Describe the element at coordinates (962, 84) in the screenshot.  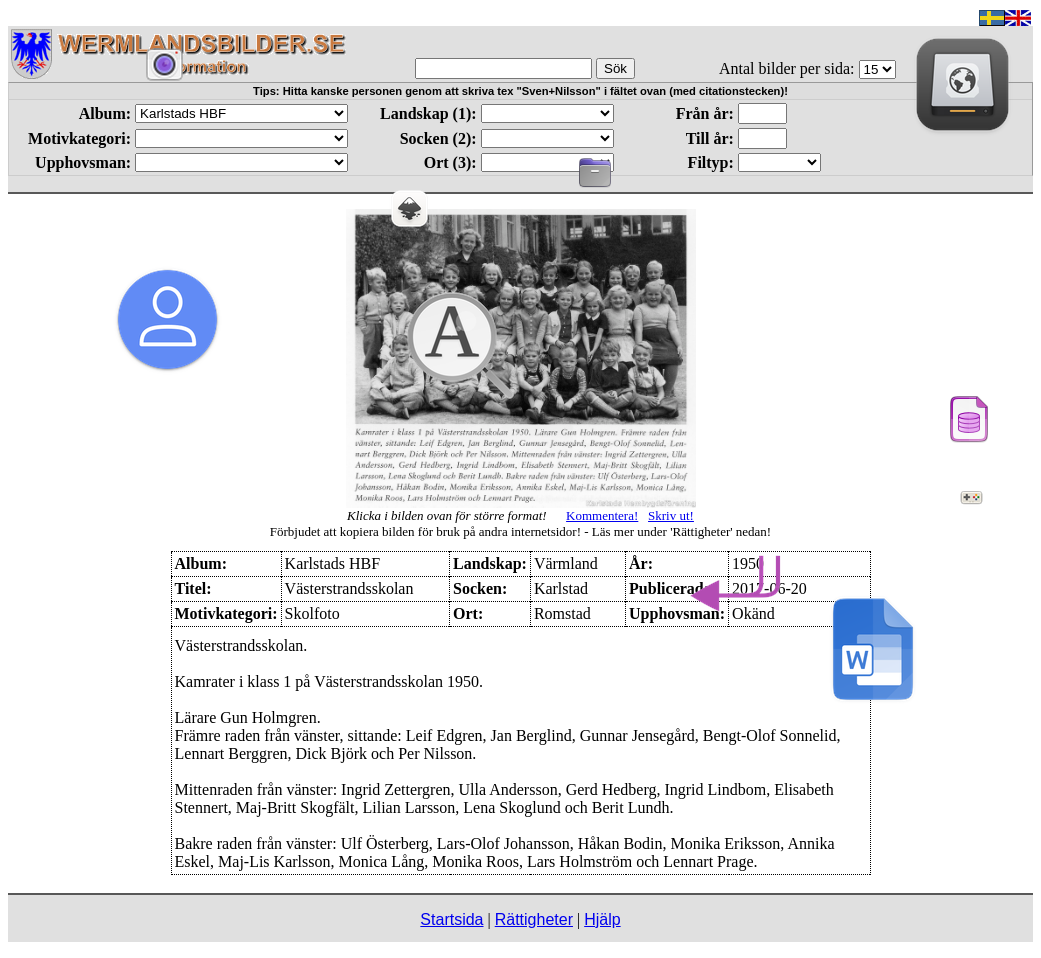
I see `configure iSCSI network storage settings` at that location.